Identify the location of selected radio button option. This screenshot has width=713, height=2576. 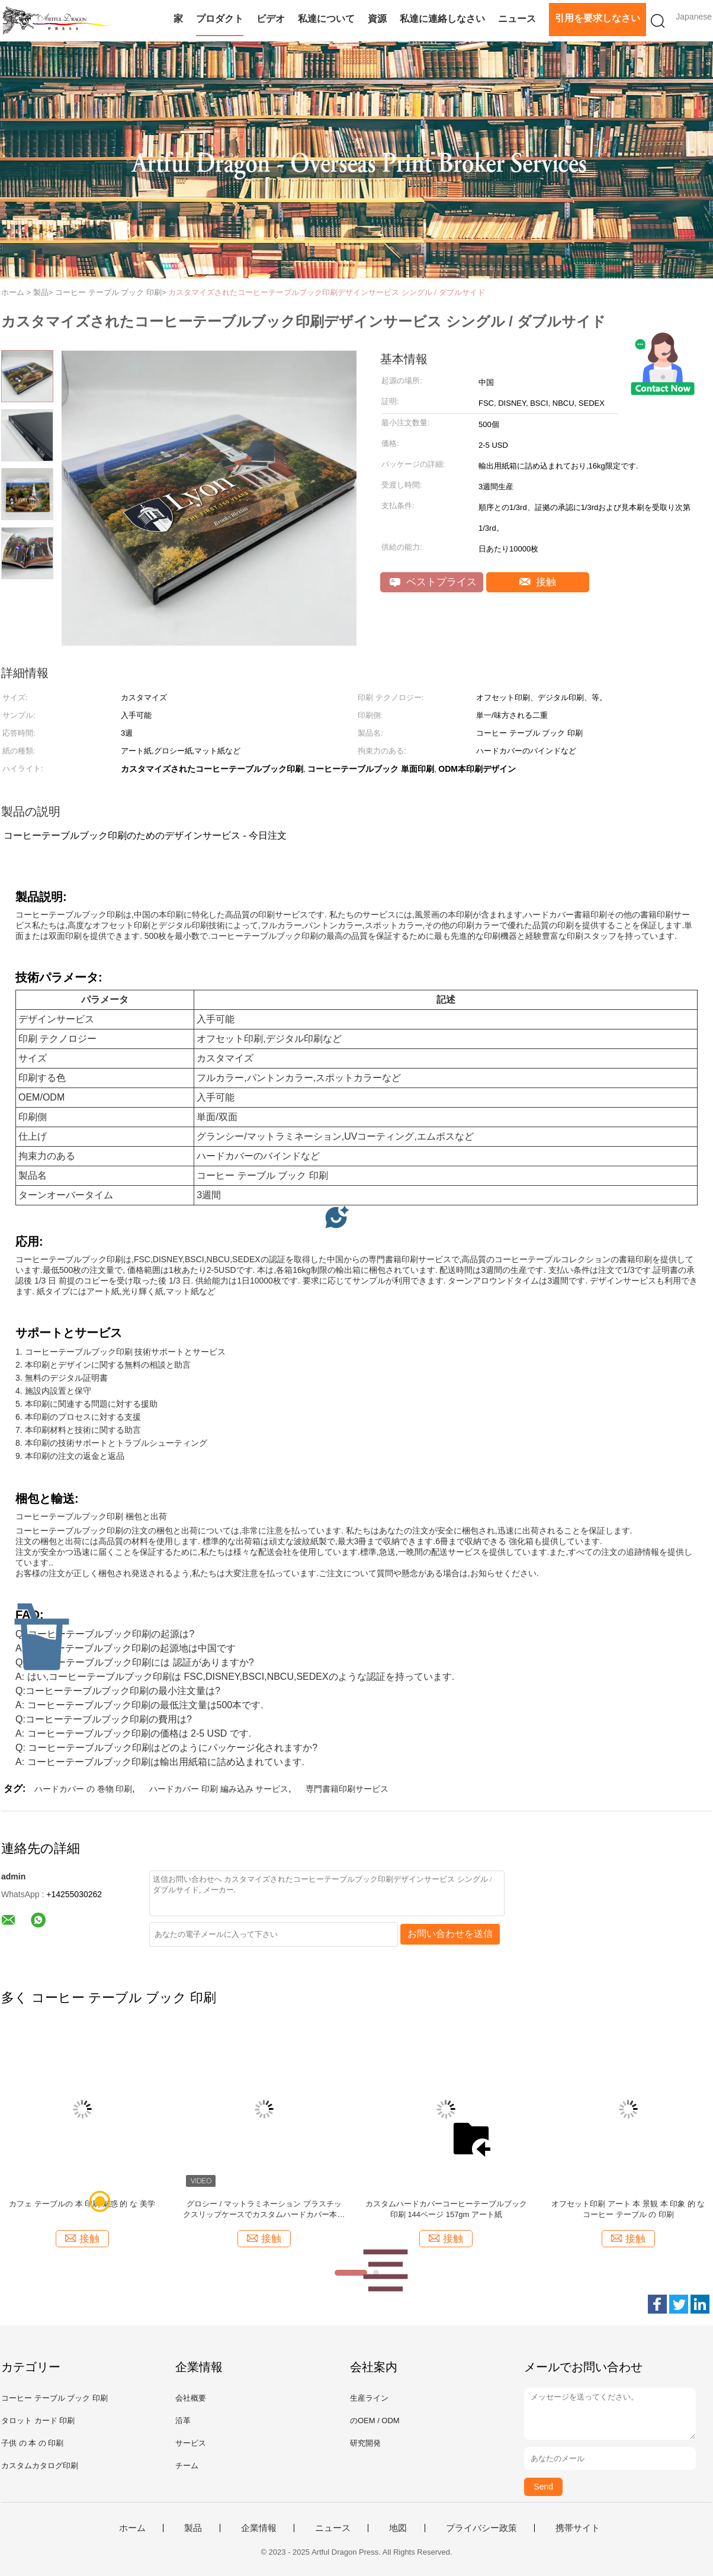
(99, 2201).